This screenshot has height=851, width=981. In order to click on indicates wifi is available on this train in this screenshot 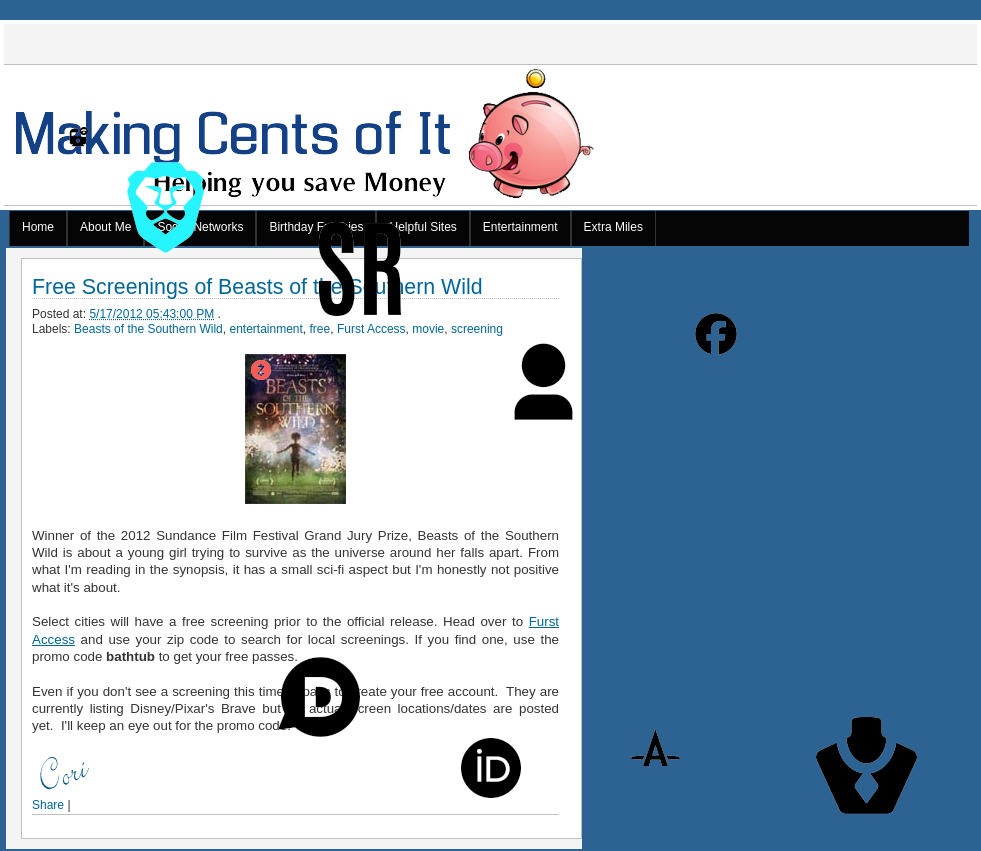, I will do `click(78, 137)`.